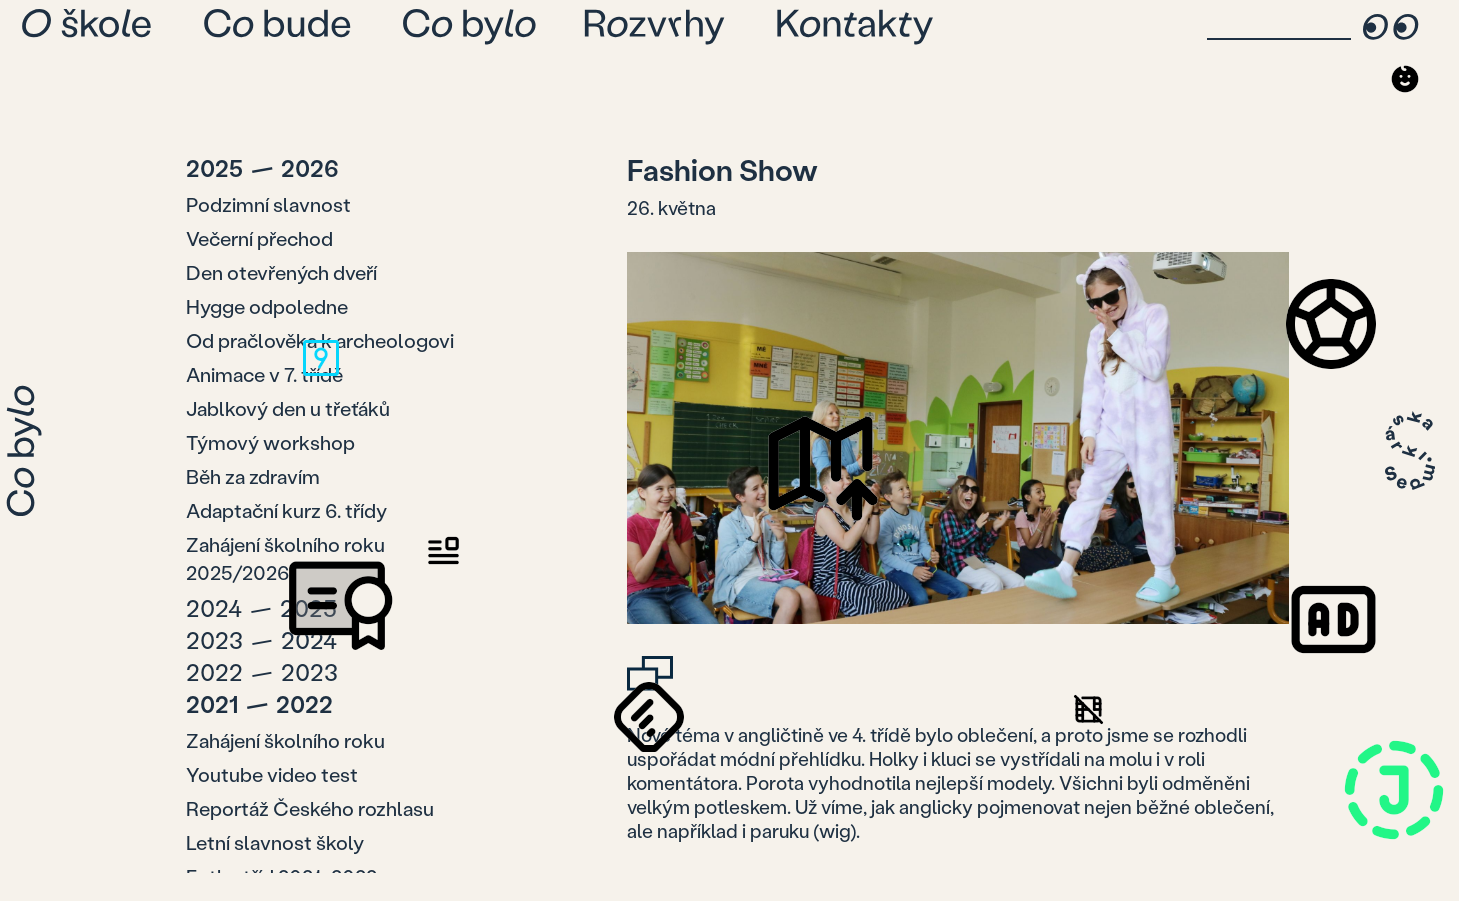 The width and height of the screenshot is (1459, 901). Describe the element at coordinates (443, 550) in the screenshot. I see `align element to the right of text` at that location.